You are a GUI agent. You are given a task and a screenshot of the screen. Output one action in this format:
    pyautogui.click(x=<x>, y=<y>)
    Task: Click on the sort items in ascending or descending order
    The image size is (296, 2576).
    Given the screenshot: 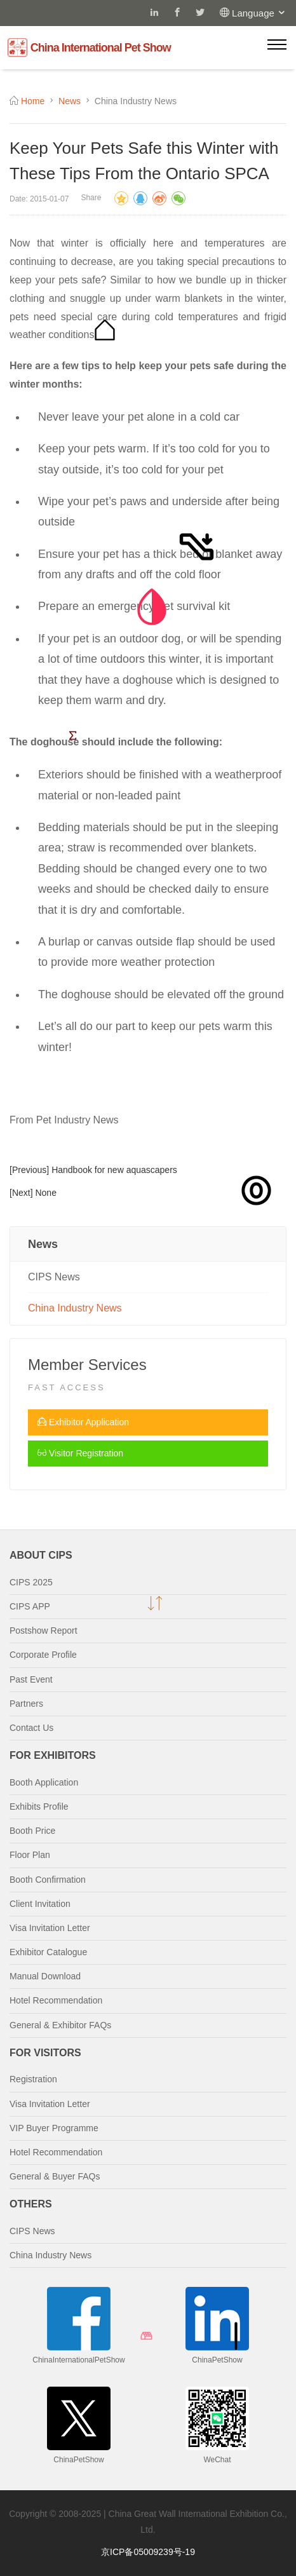 What is the action you would take?
    pyautogui.click(x=155, y=1603)
    